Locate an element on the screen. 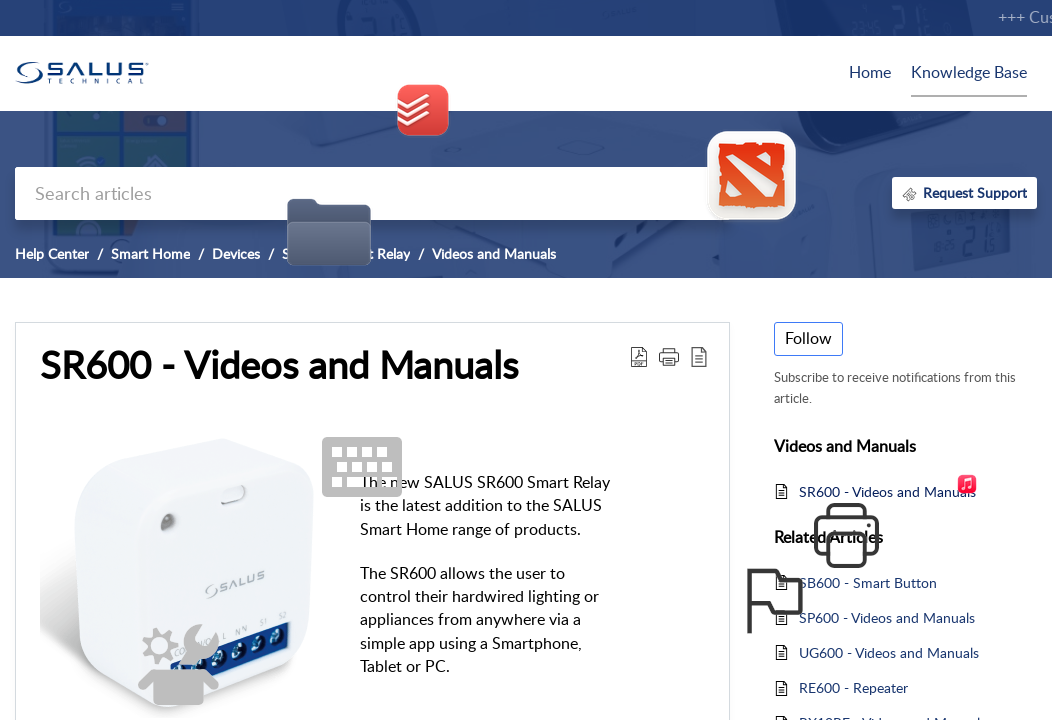 This screenshot has width=1052, height=720. launch Dota 2 game is located at coordinates (751, 175).